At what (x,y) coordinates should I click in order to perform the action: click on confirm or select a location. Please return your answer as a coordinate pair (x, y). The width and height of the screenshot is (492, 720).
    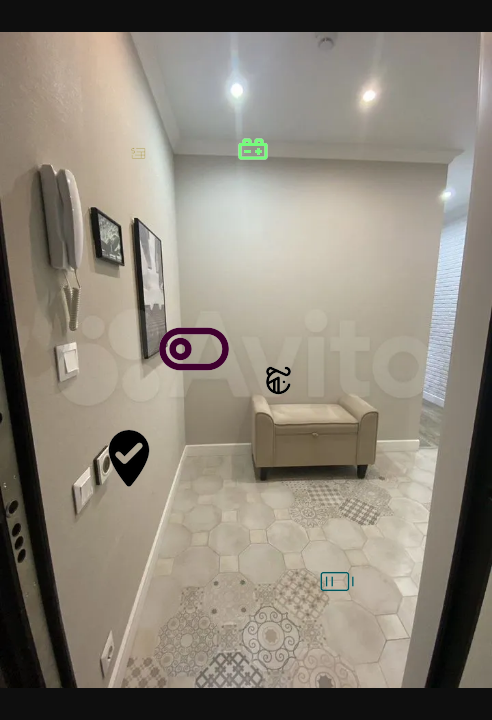
    Looking at the image, I should click on (129, 459).